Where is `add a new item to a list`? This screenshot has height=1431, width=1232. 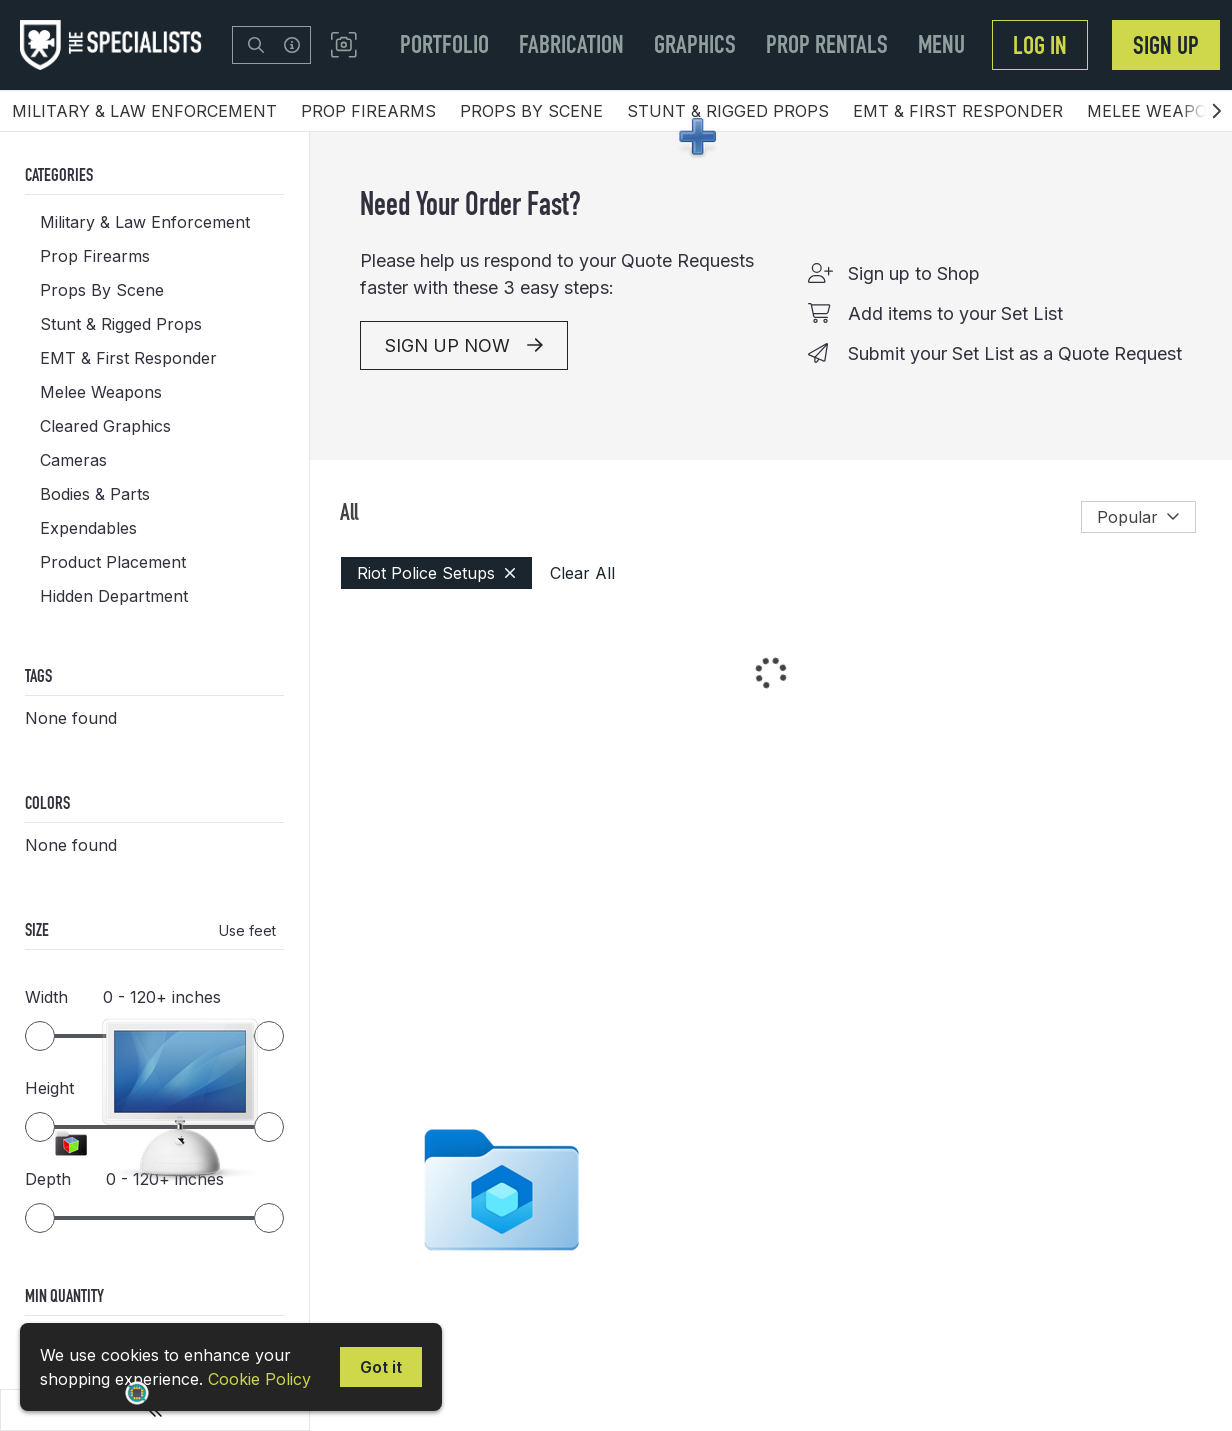 add a new item to a list is located at coordinates (696, 137).